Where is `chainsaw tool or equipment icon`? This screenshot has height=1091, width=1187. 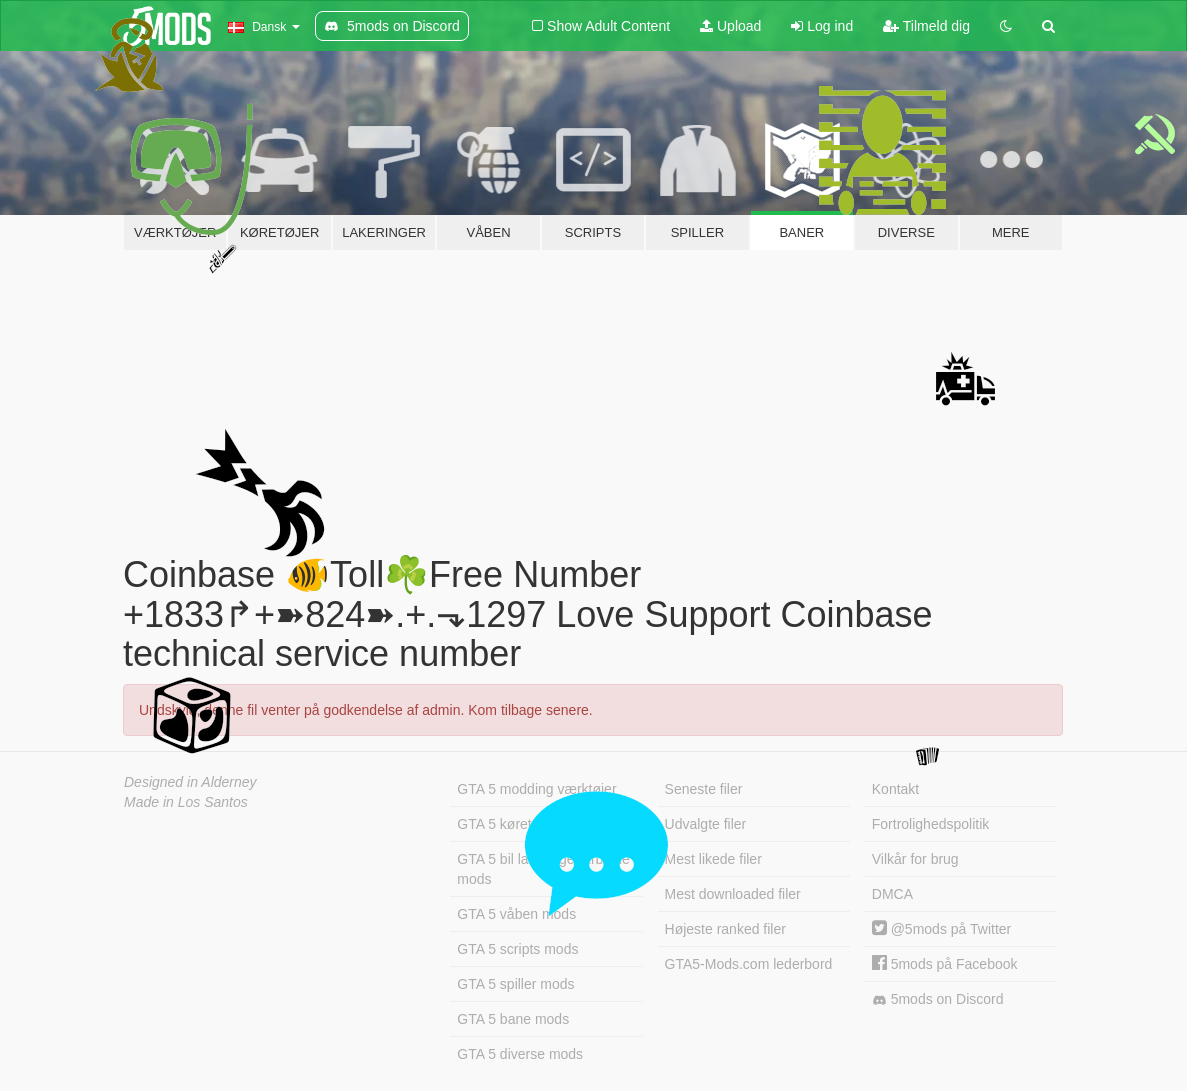
chainsaw tool or equipment icon is located at coordinates (223, 259).